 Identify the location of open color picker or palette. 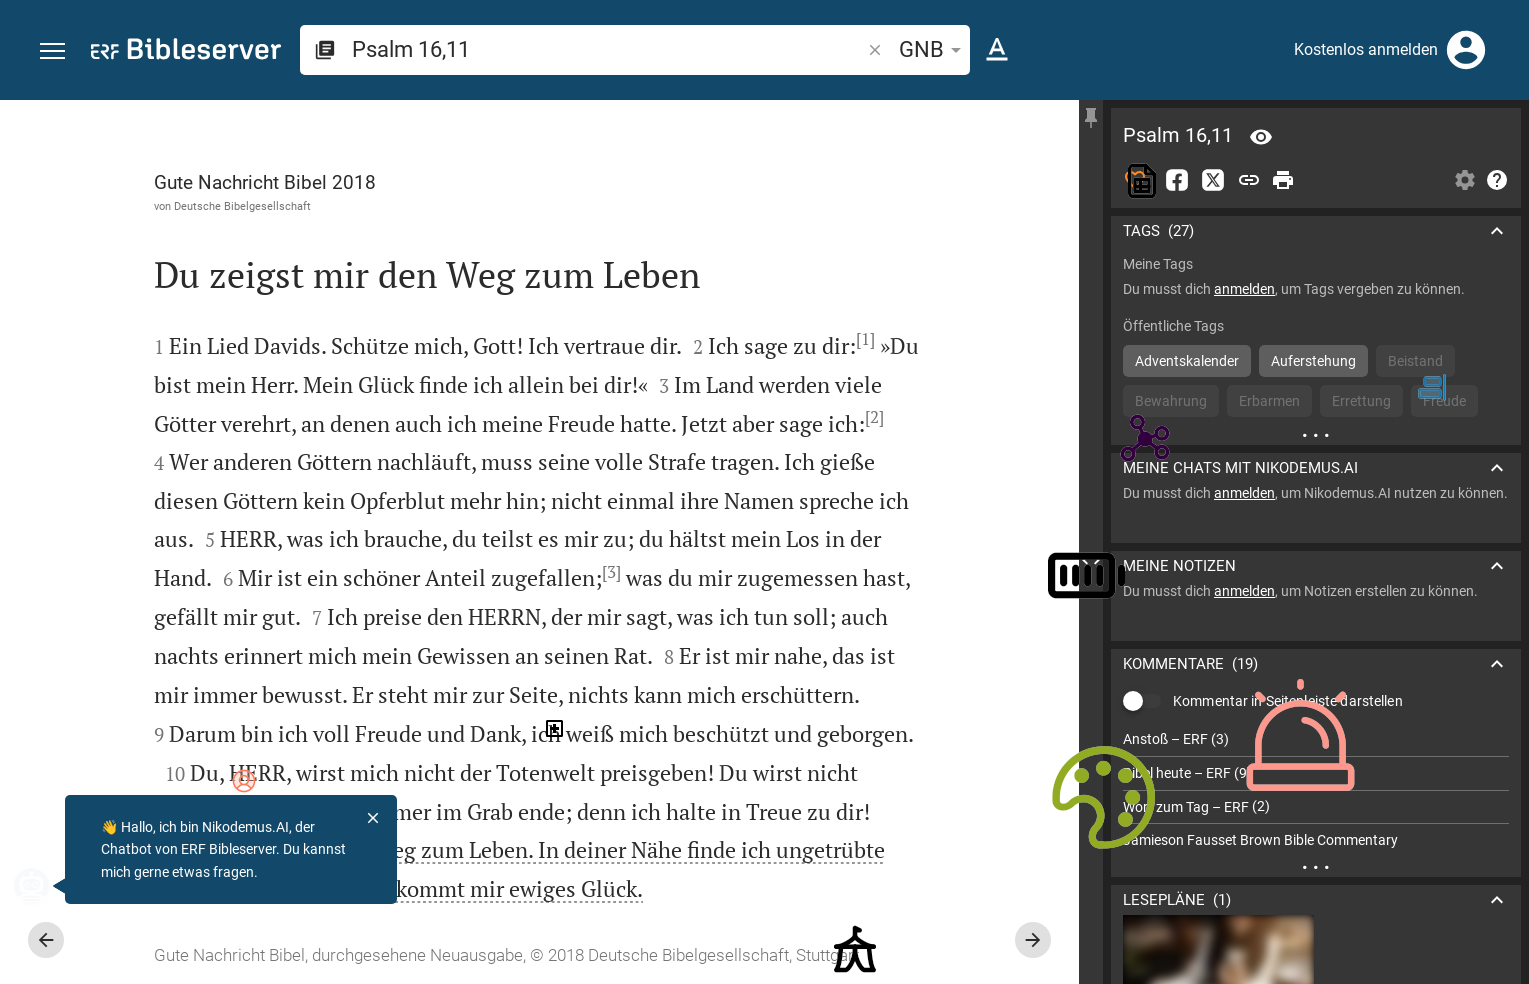
(1103, 797).